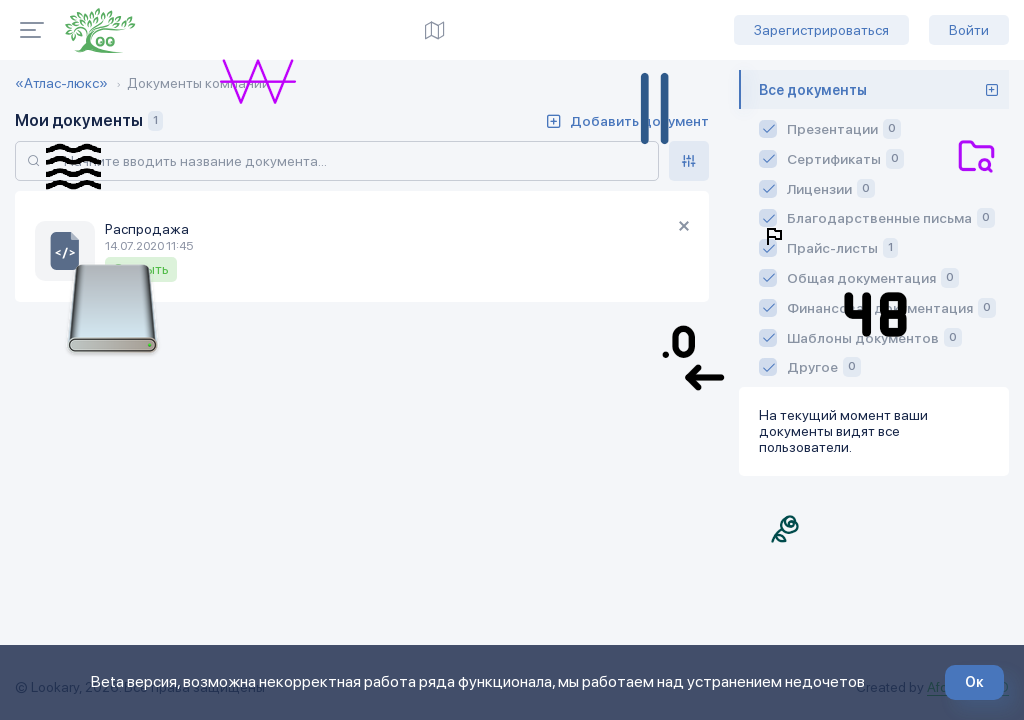 The height and width of the screenshot is (720, 1024). I want to click on indicates item number 48 in a list or sequence, so click(875, 314).